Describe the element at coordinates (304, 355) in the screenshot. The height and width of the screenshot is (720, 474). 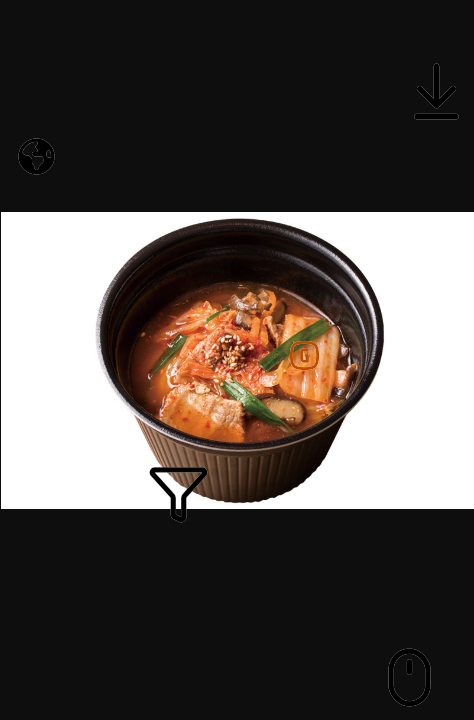
I see `google or g suite service shortcut` at that location.